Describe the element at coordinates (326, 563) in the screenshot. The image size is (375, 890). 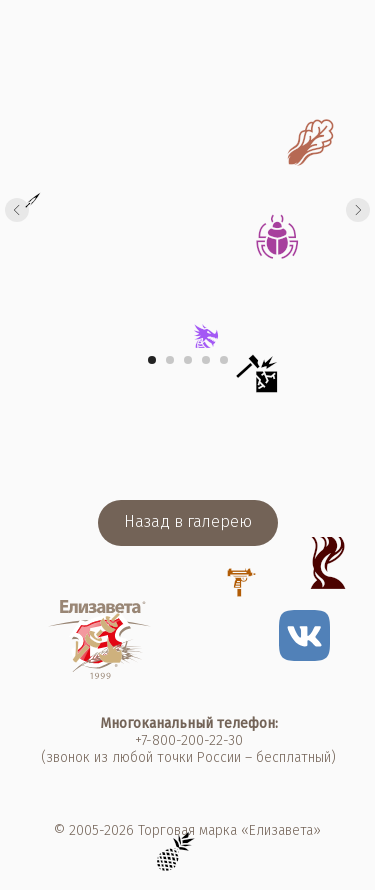
I see `indicates a magic or mystical item in inventory` at that location.